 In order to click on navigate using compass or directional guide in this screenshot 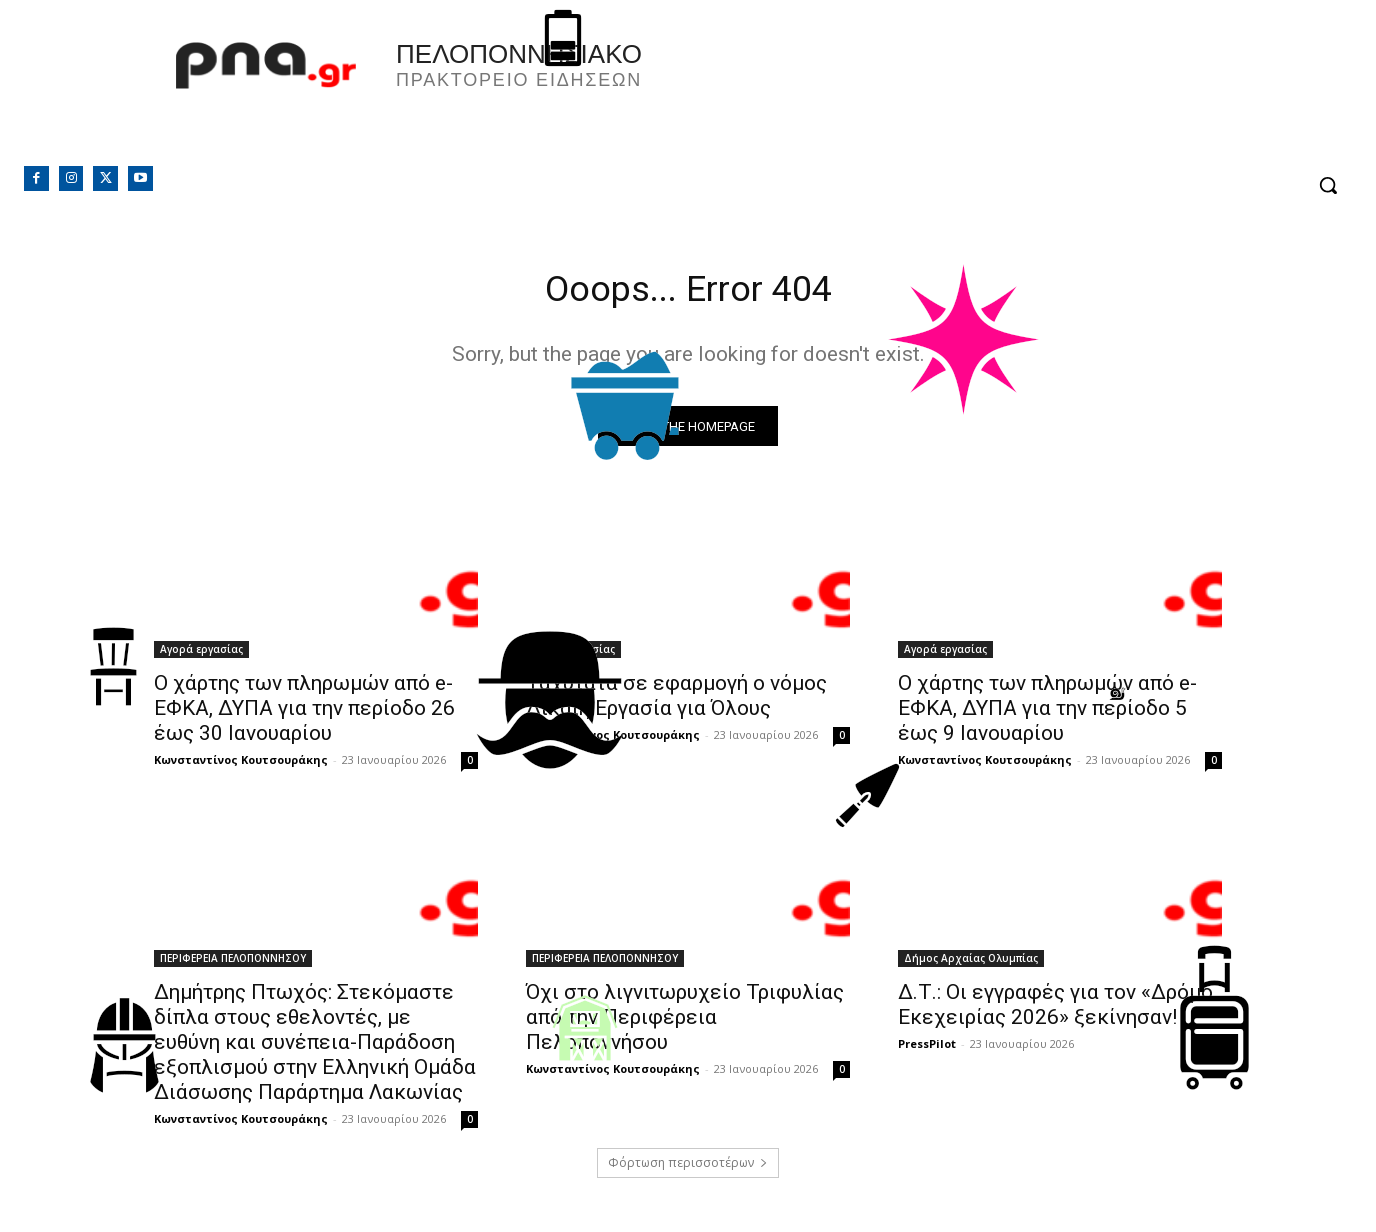, I will do `click(963, 339)`.